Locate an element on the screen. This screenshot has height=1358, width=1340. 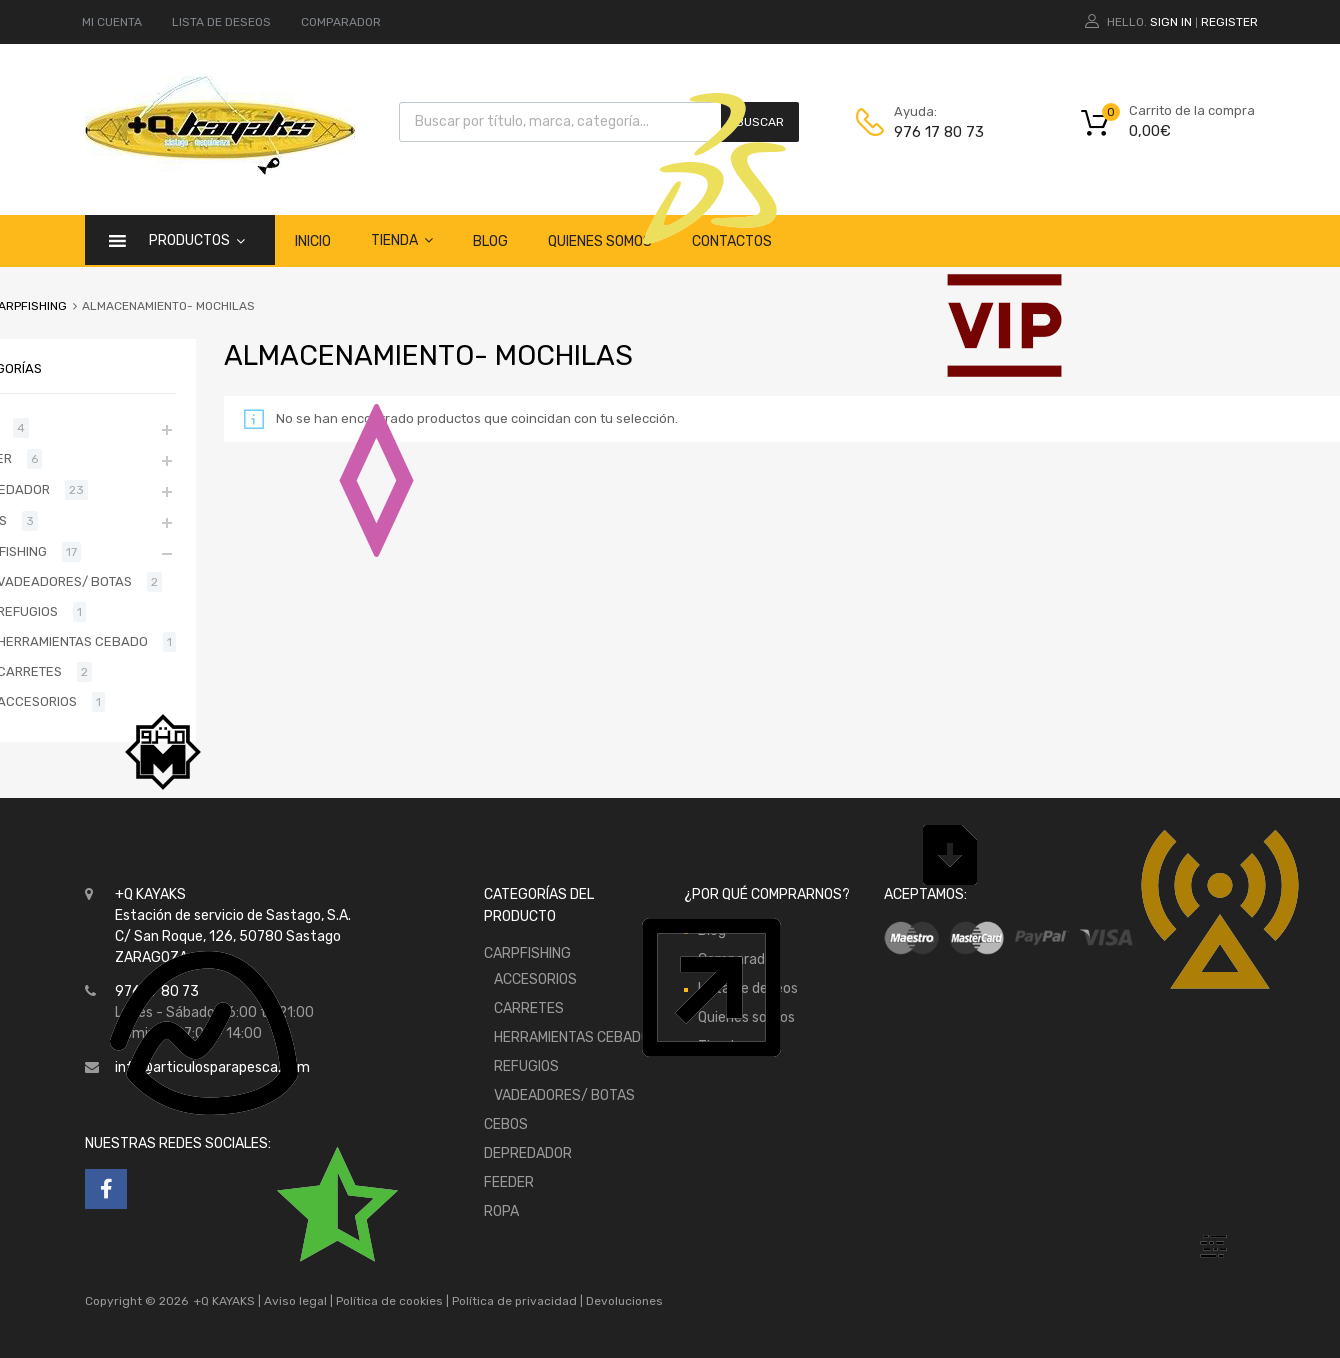
private division game publisher logo is located at coordinates (376, 480).